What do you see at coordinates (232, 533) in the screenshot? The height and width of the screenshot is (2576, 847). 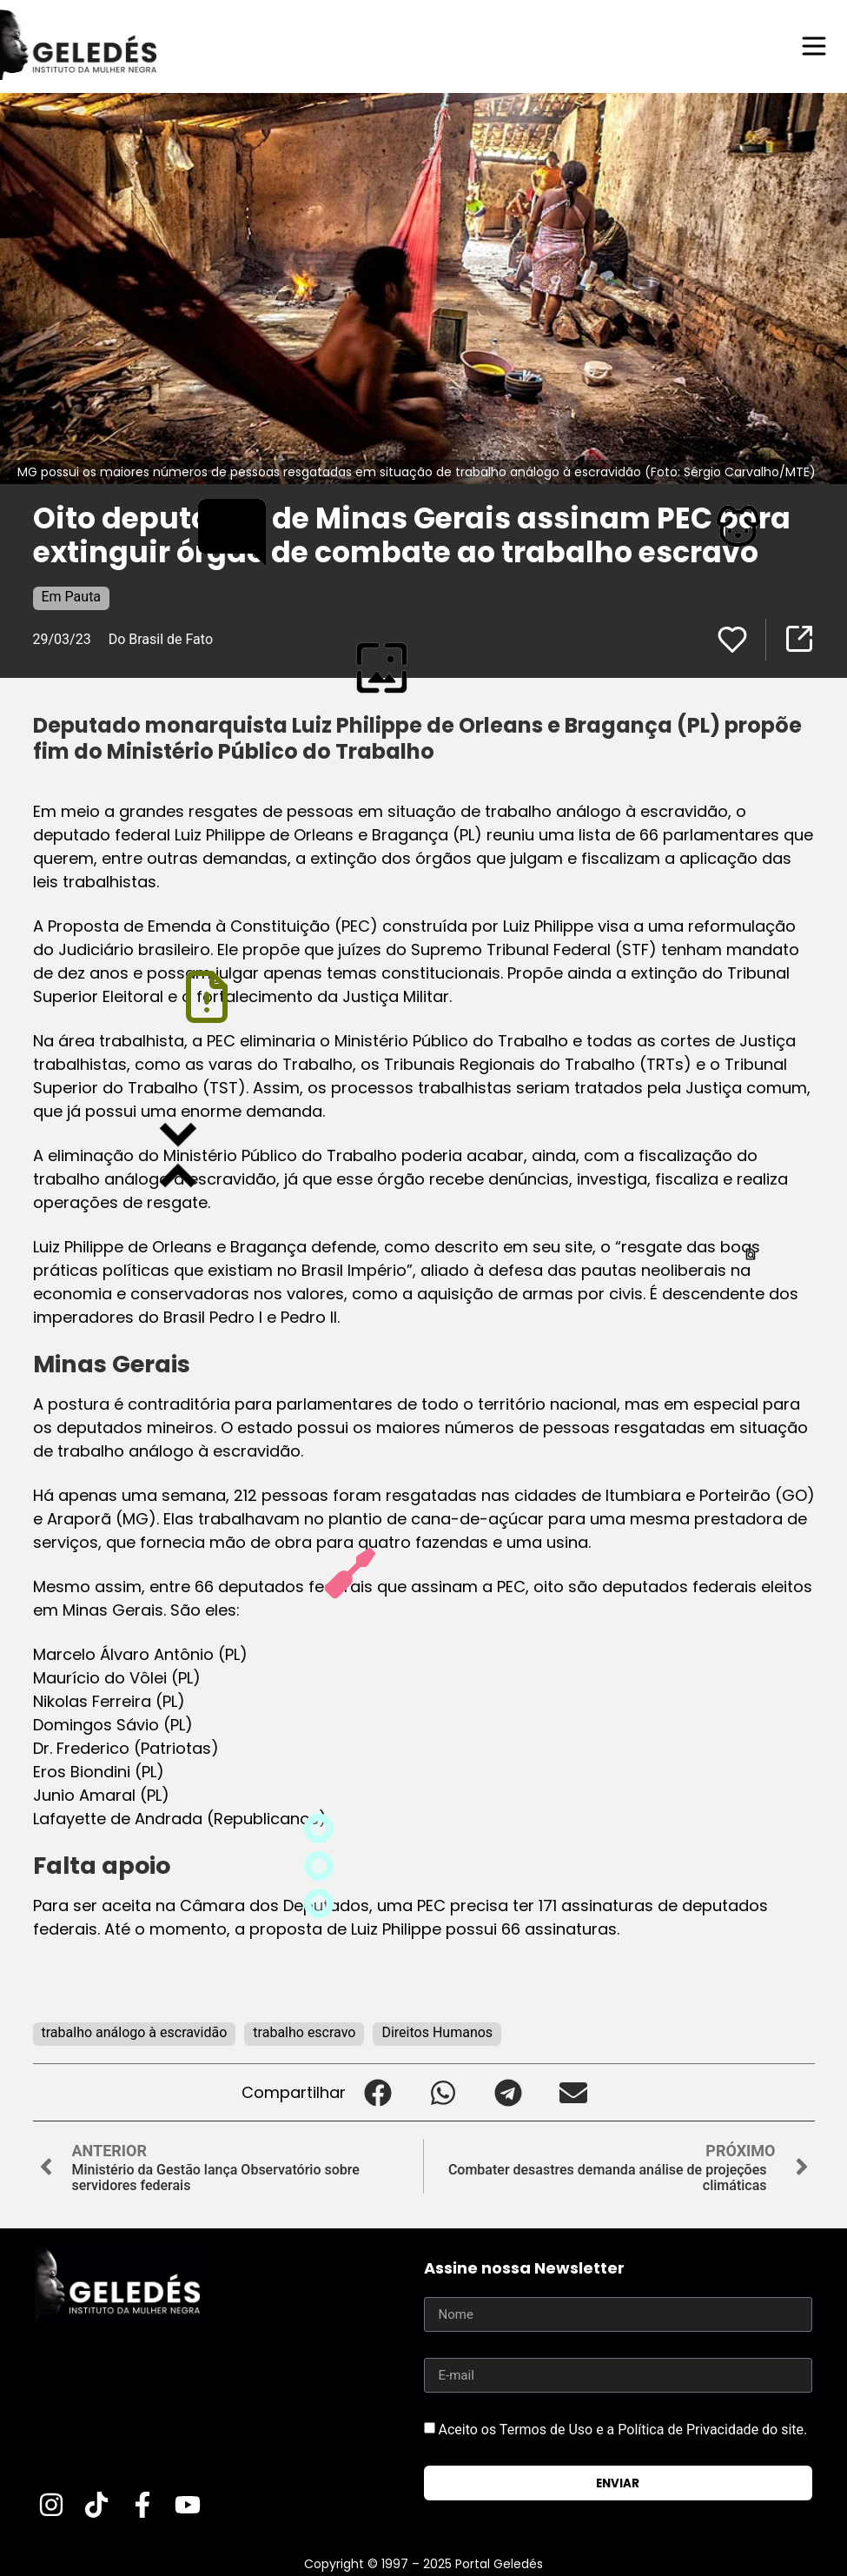 I see `open comments section` at bounding box center [232, 533].